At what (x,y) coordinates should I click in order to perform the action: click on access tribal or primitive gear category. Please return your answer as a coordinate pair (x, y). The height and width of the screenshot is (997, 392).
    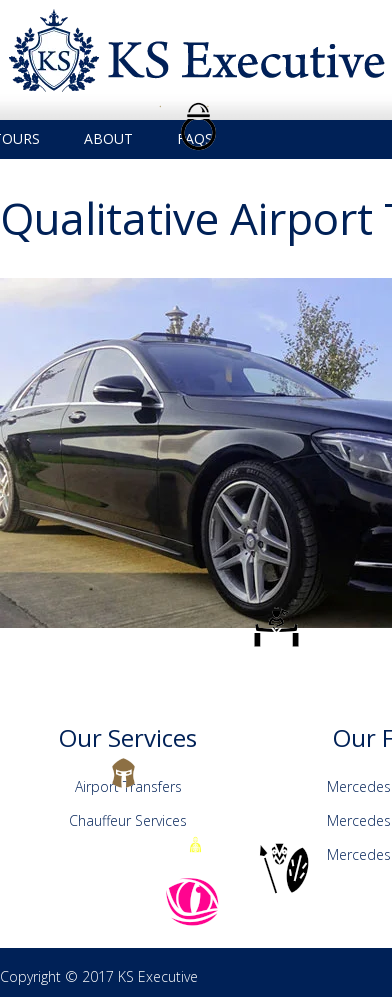
    Looking at the image, I should click on (284, 868).